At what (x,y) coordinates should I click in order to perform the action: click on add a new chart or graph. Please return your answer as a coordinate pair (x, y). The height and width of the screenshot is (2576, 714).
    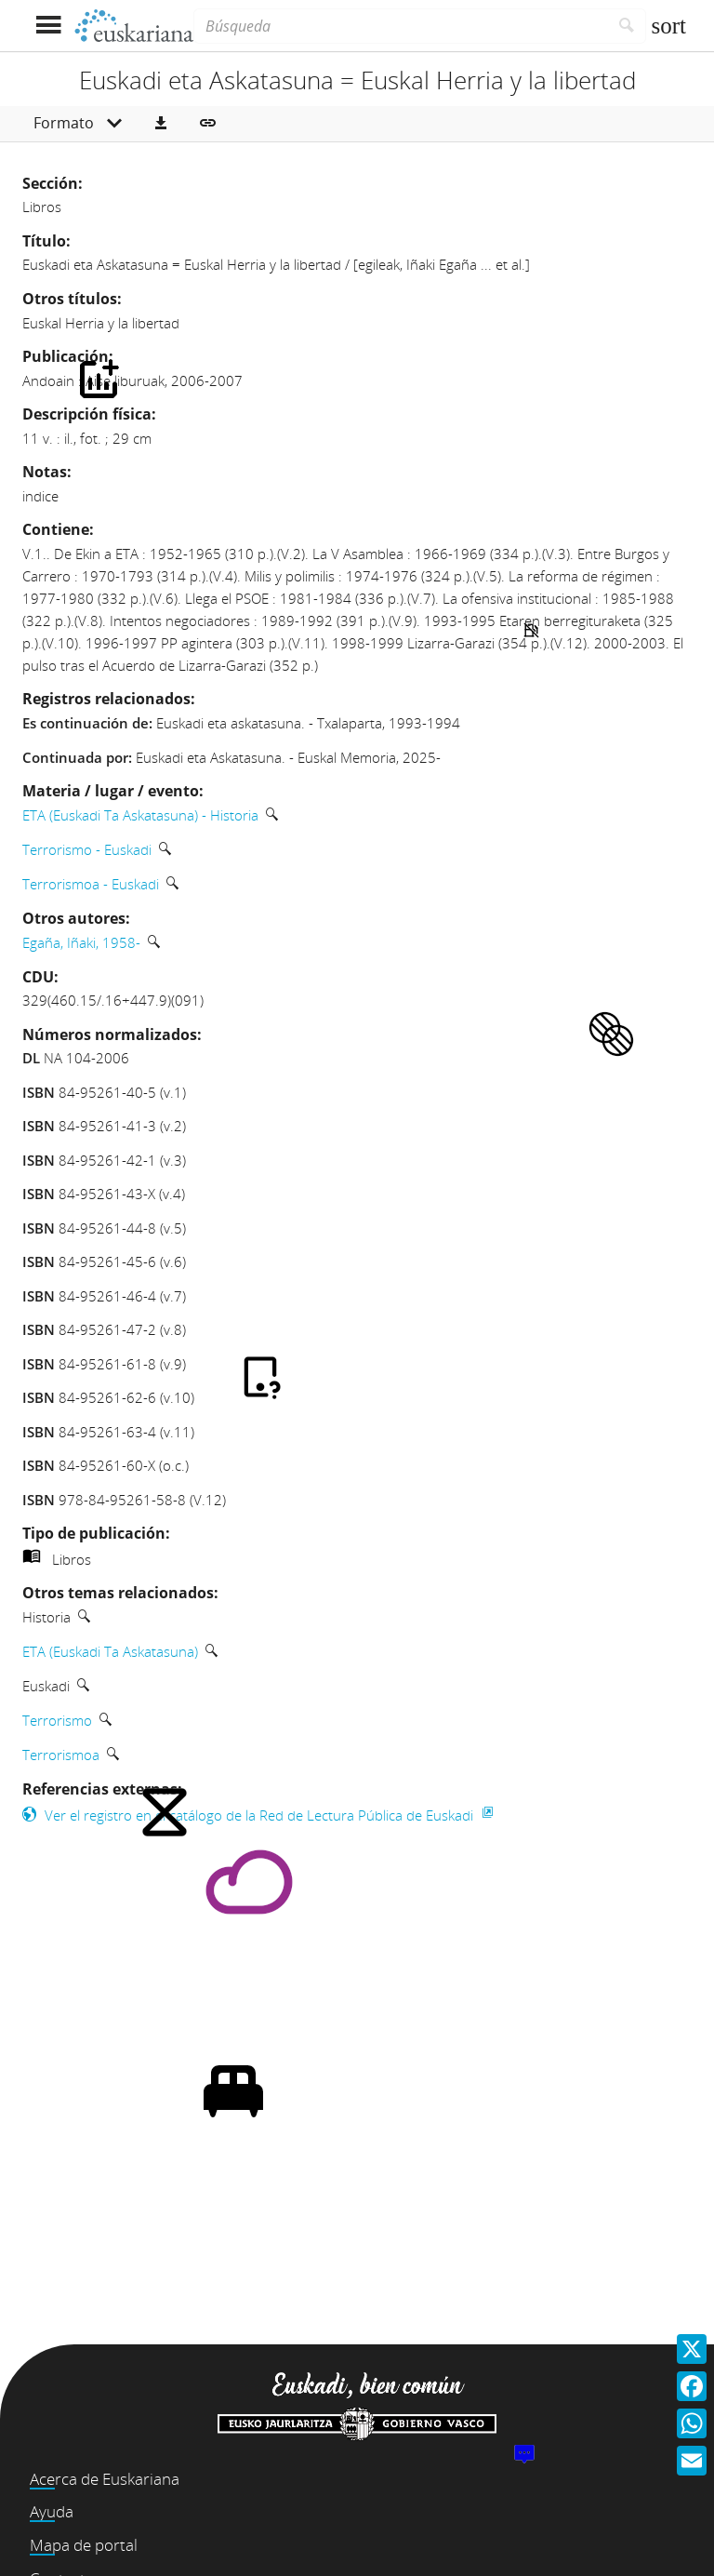
    Looking at the image, I should click on (99, 380).